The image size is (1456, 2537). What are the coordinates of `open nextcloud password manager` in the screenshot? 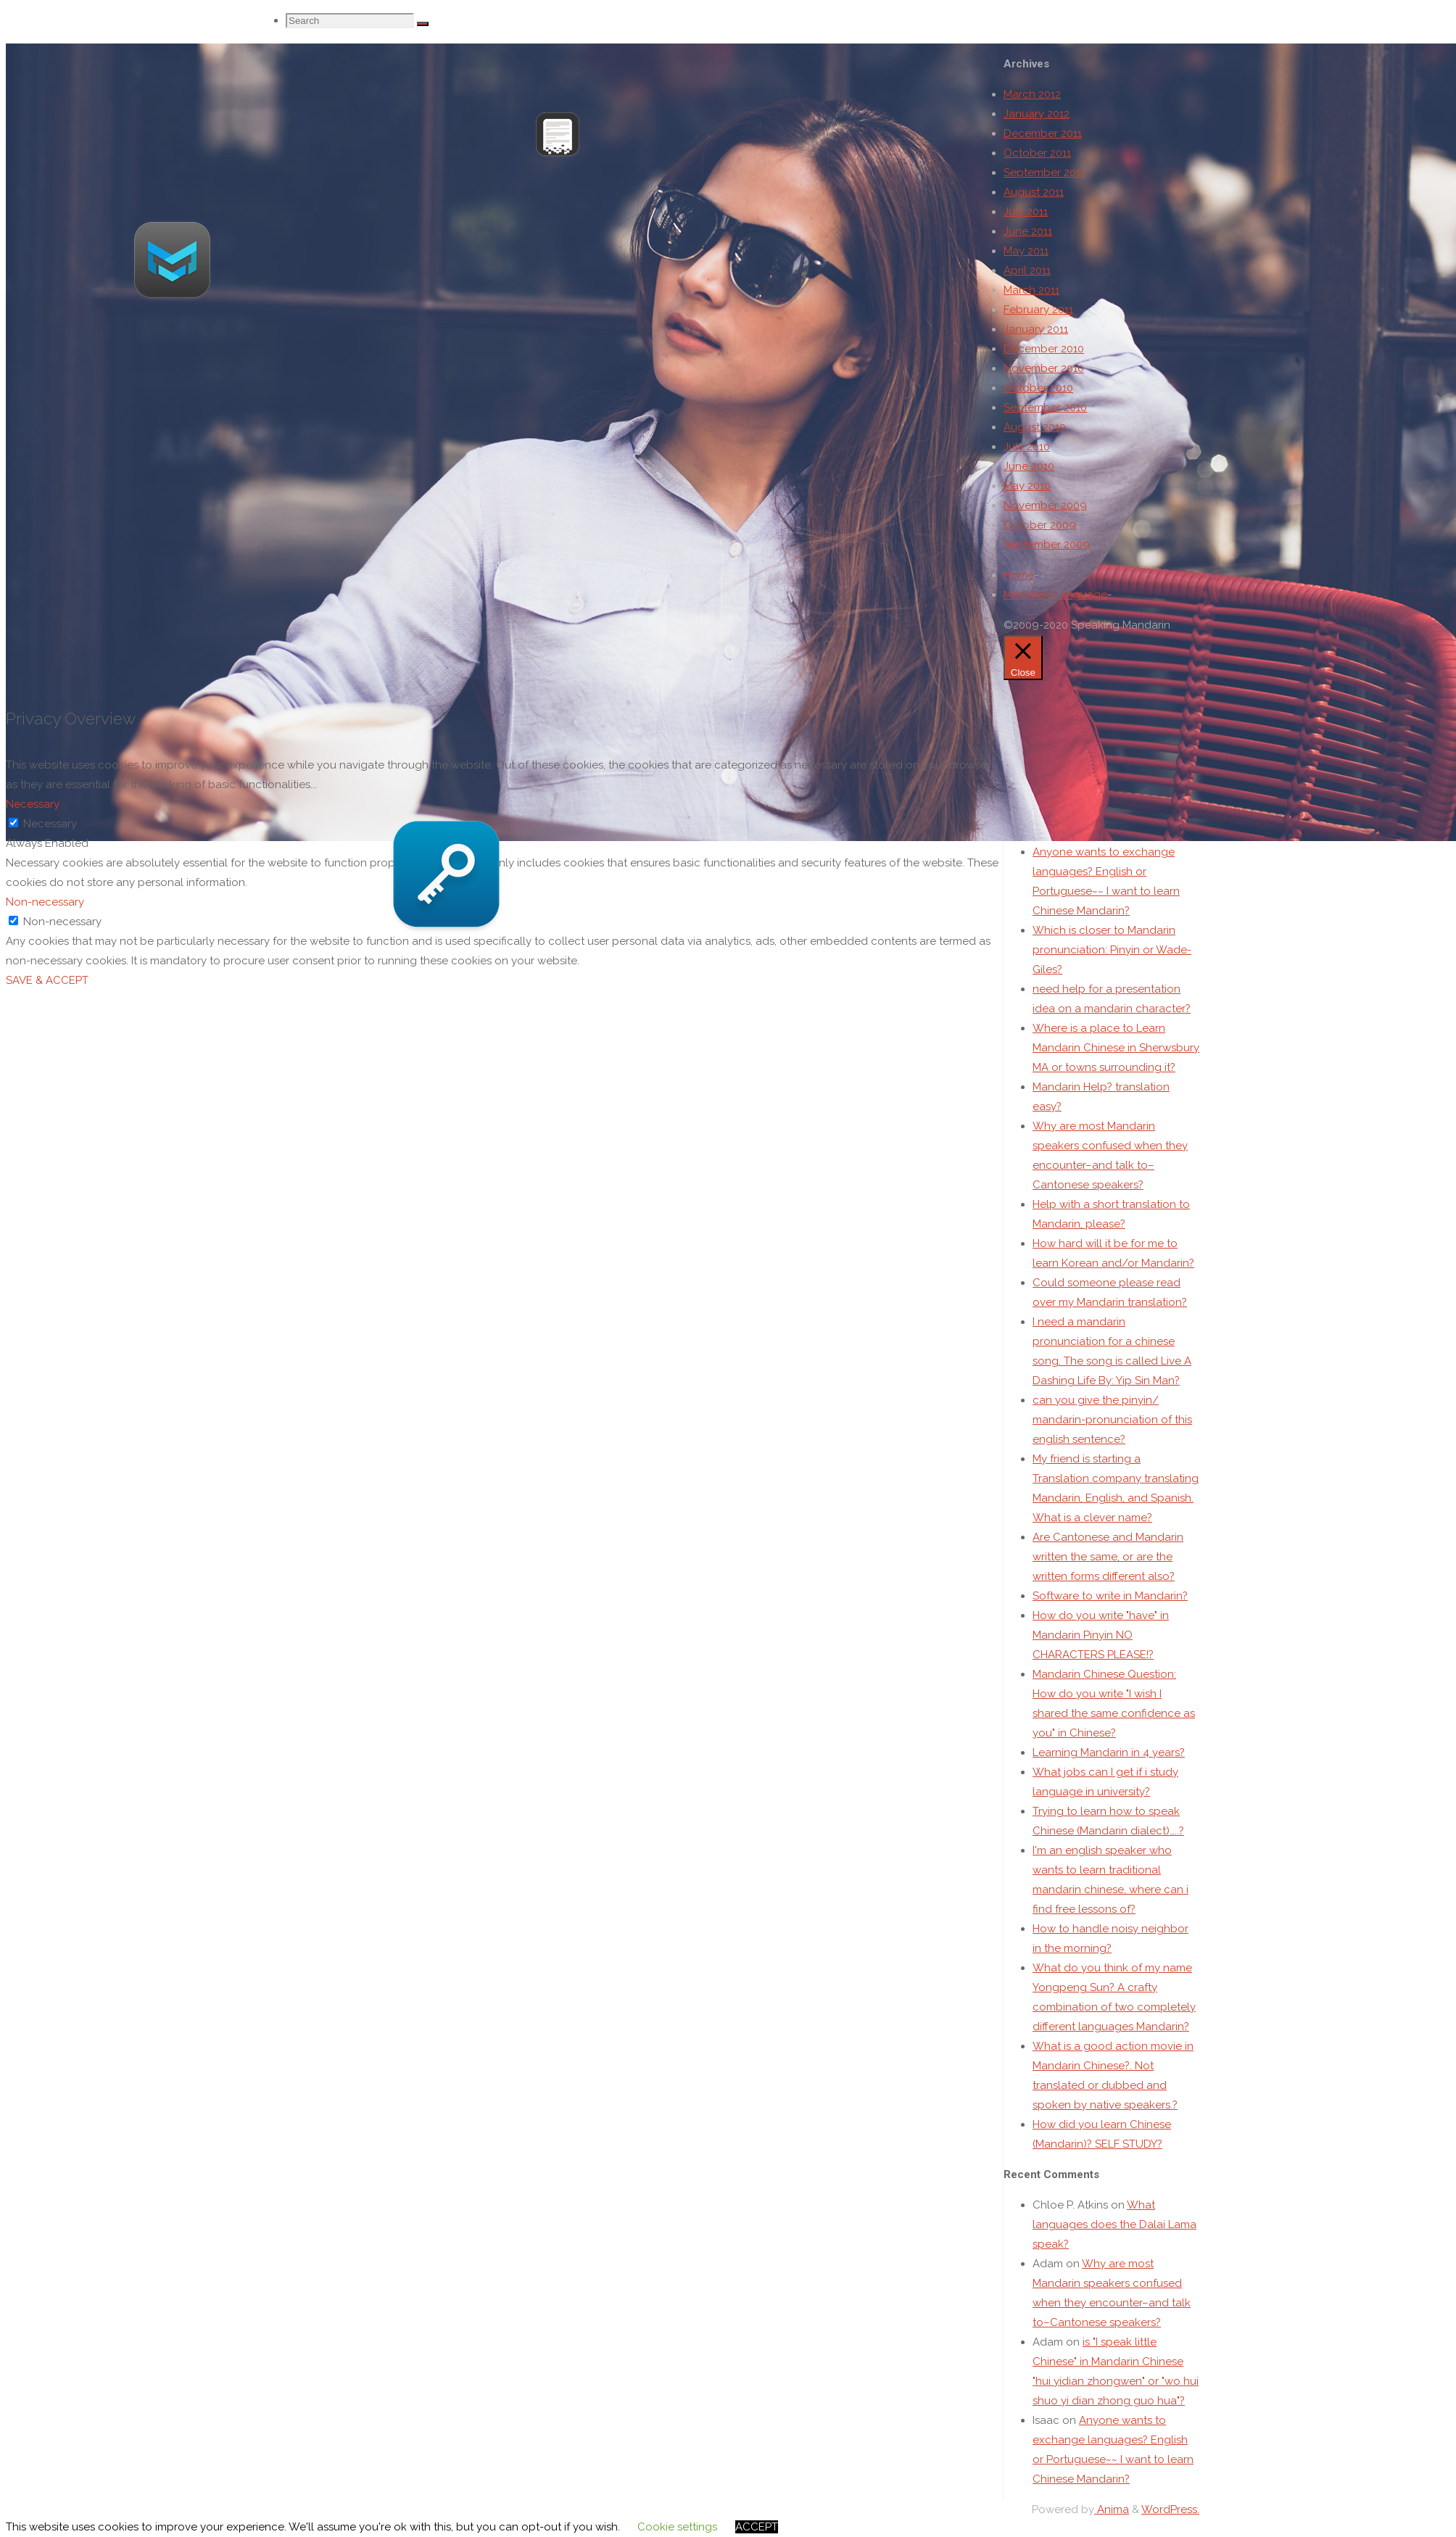 It's located at (446, 874).